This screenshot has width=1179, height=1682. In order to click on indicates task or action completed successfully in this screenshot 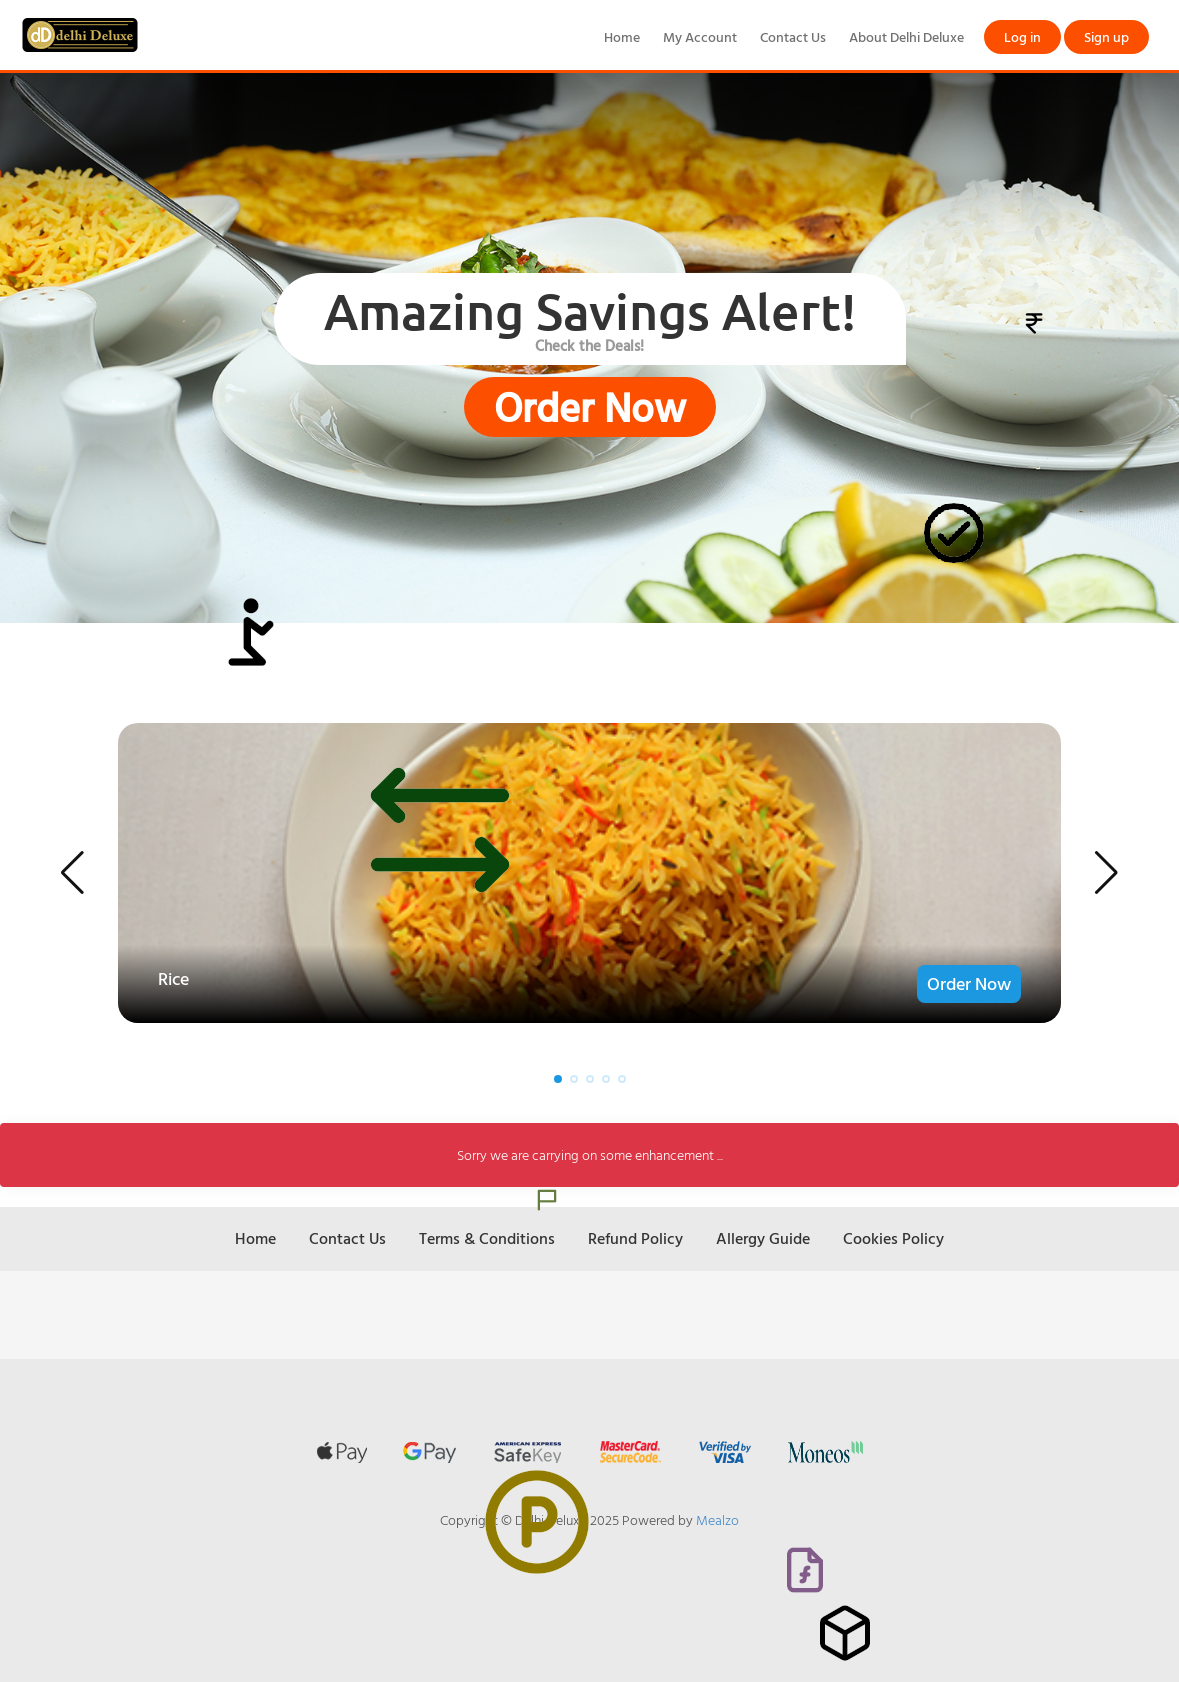, I will do `click(954, 533)`.